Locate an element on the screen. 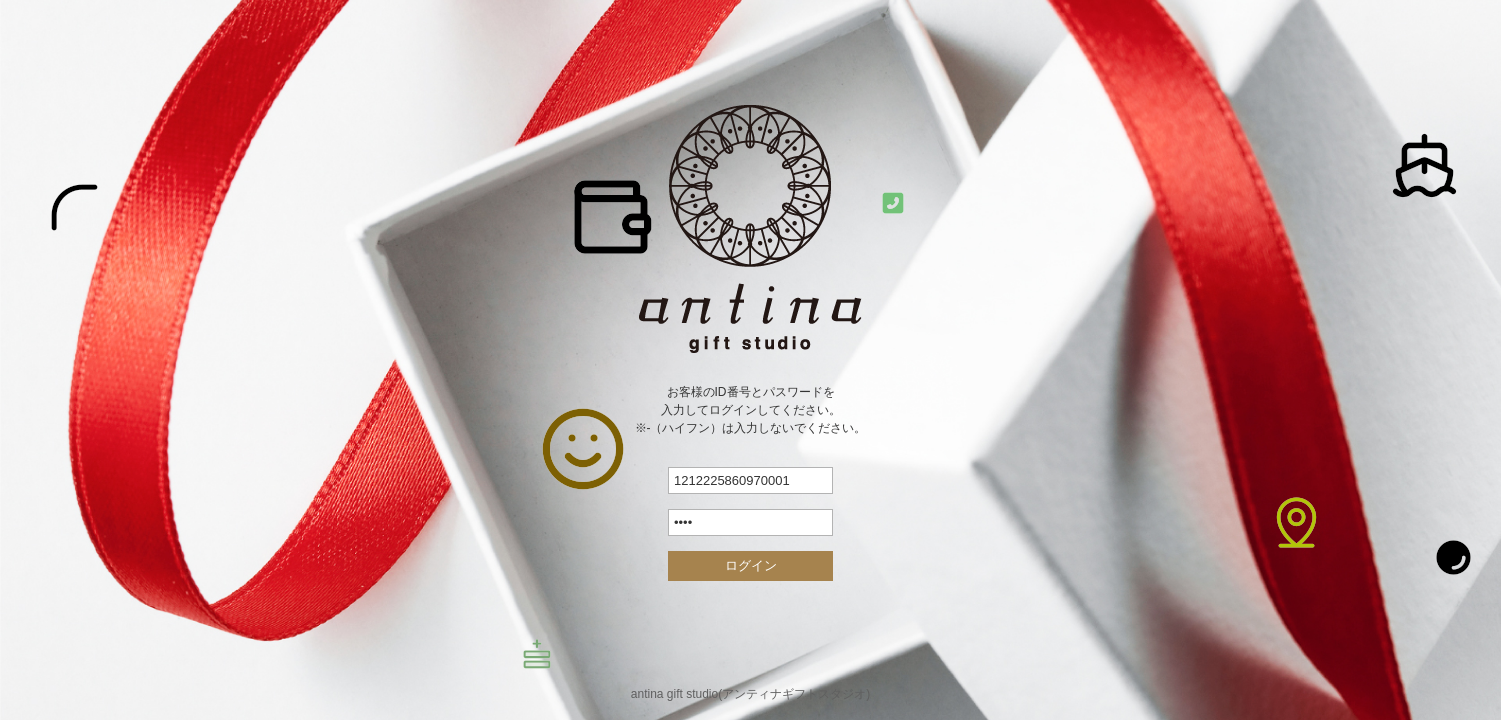 Image resolution: width=1501 pixels, height=720 pixels. add an emoji or reaction is located at coordinates (583, 449).